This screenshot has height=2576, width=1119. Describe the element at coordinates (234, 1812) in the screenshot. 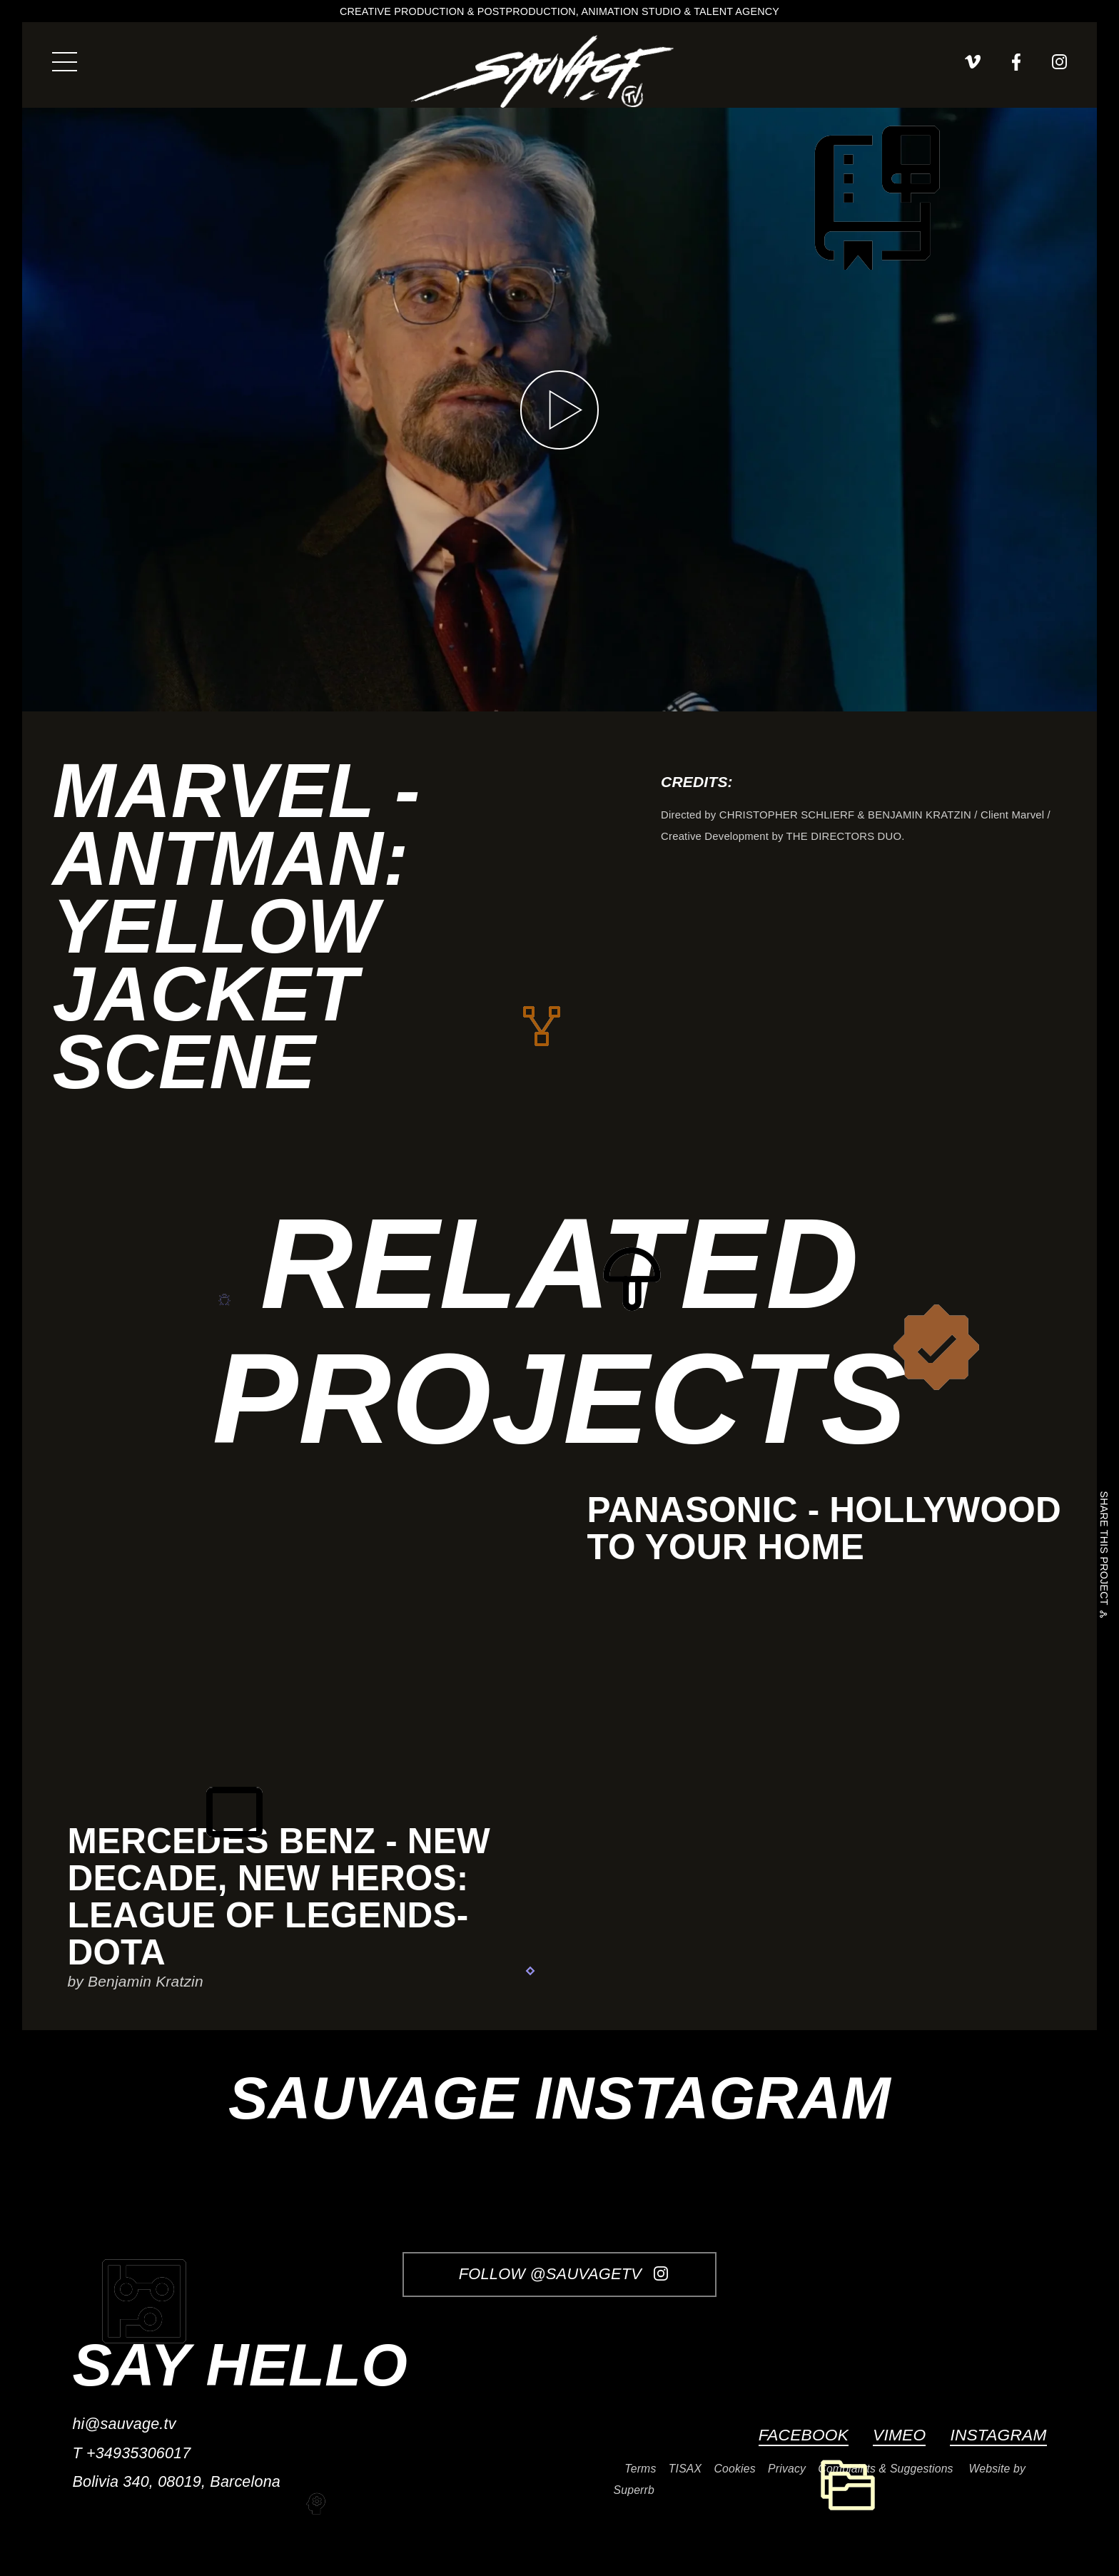

I see `crop image to 3:2 aspect ratio` at that location.